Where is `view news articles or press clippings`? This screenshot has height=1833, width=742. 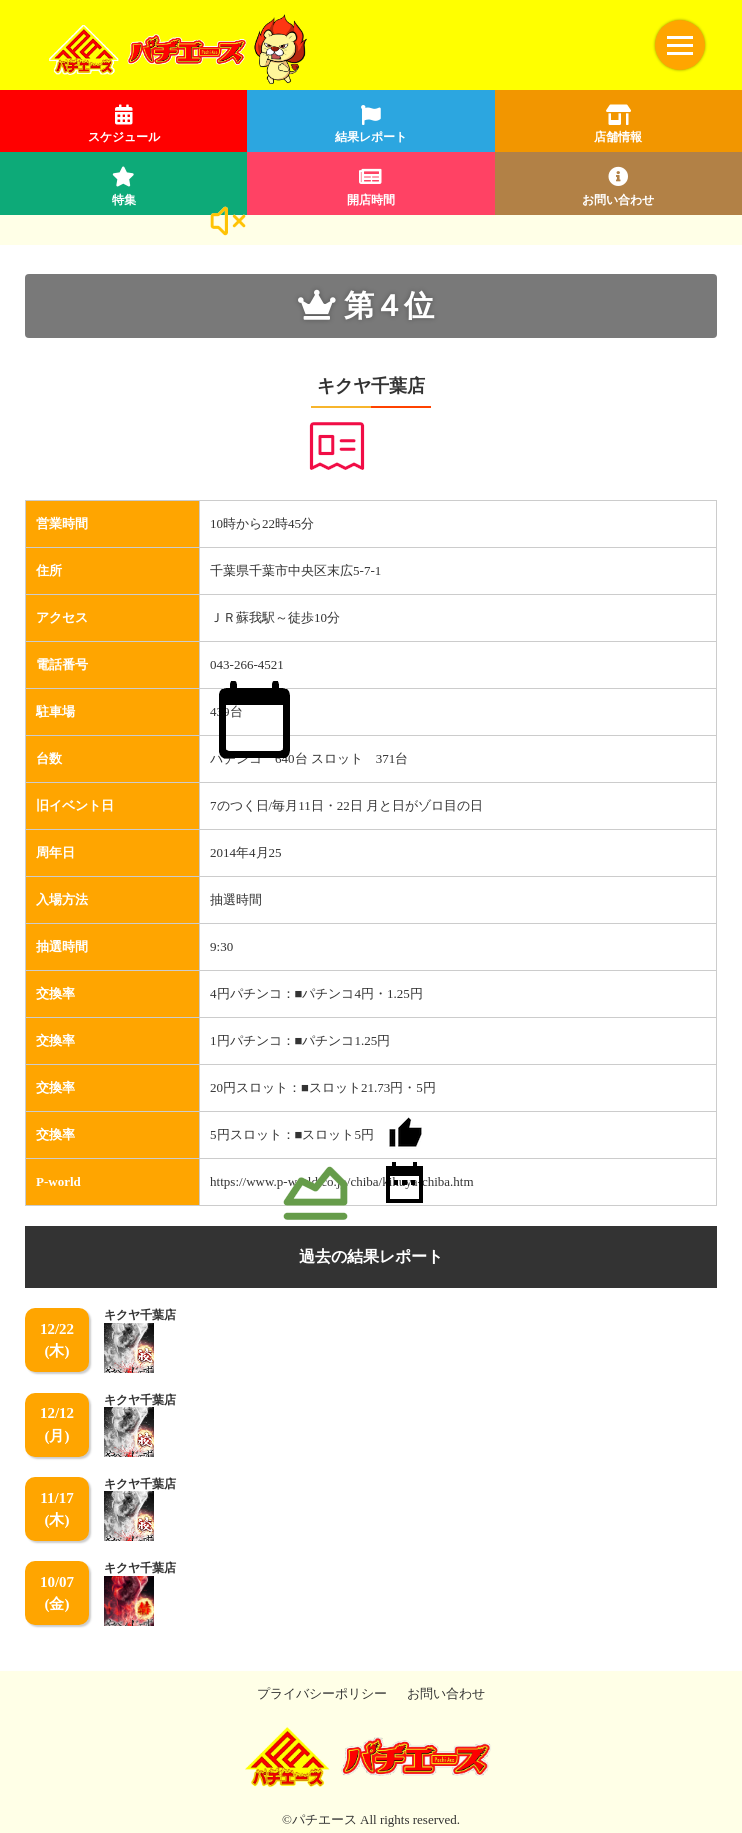 view news articles or press clippings is located at coordinates (337, 445).